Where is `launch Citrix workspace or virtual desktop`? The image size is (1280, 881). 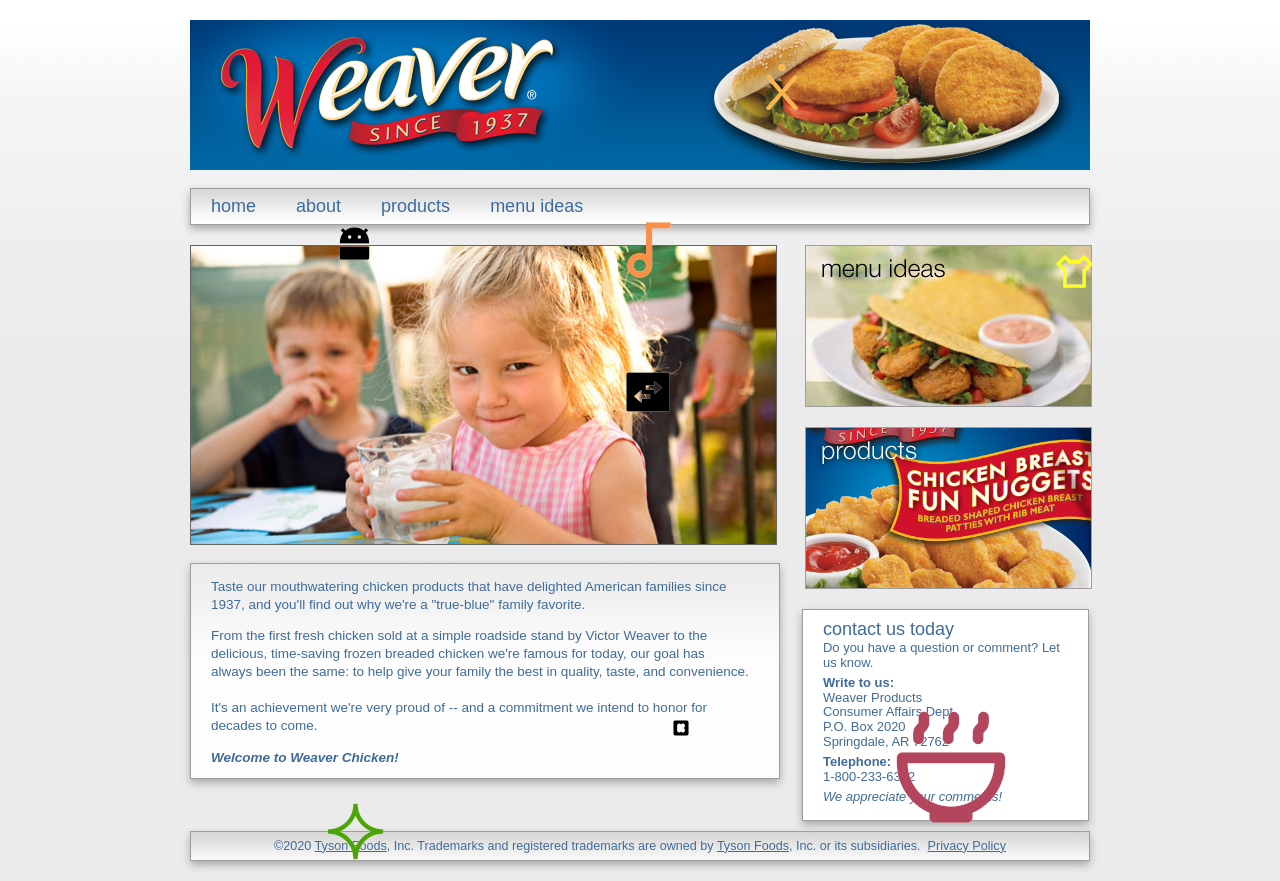
launch Citrix workspace or virtual desktop is located at coordinates (782, 87).